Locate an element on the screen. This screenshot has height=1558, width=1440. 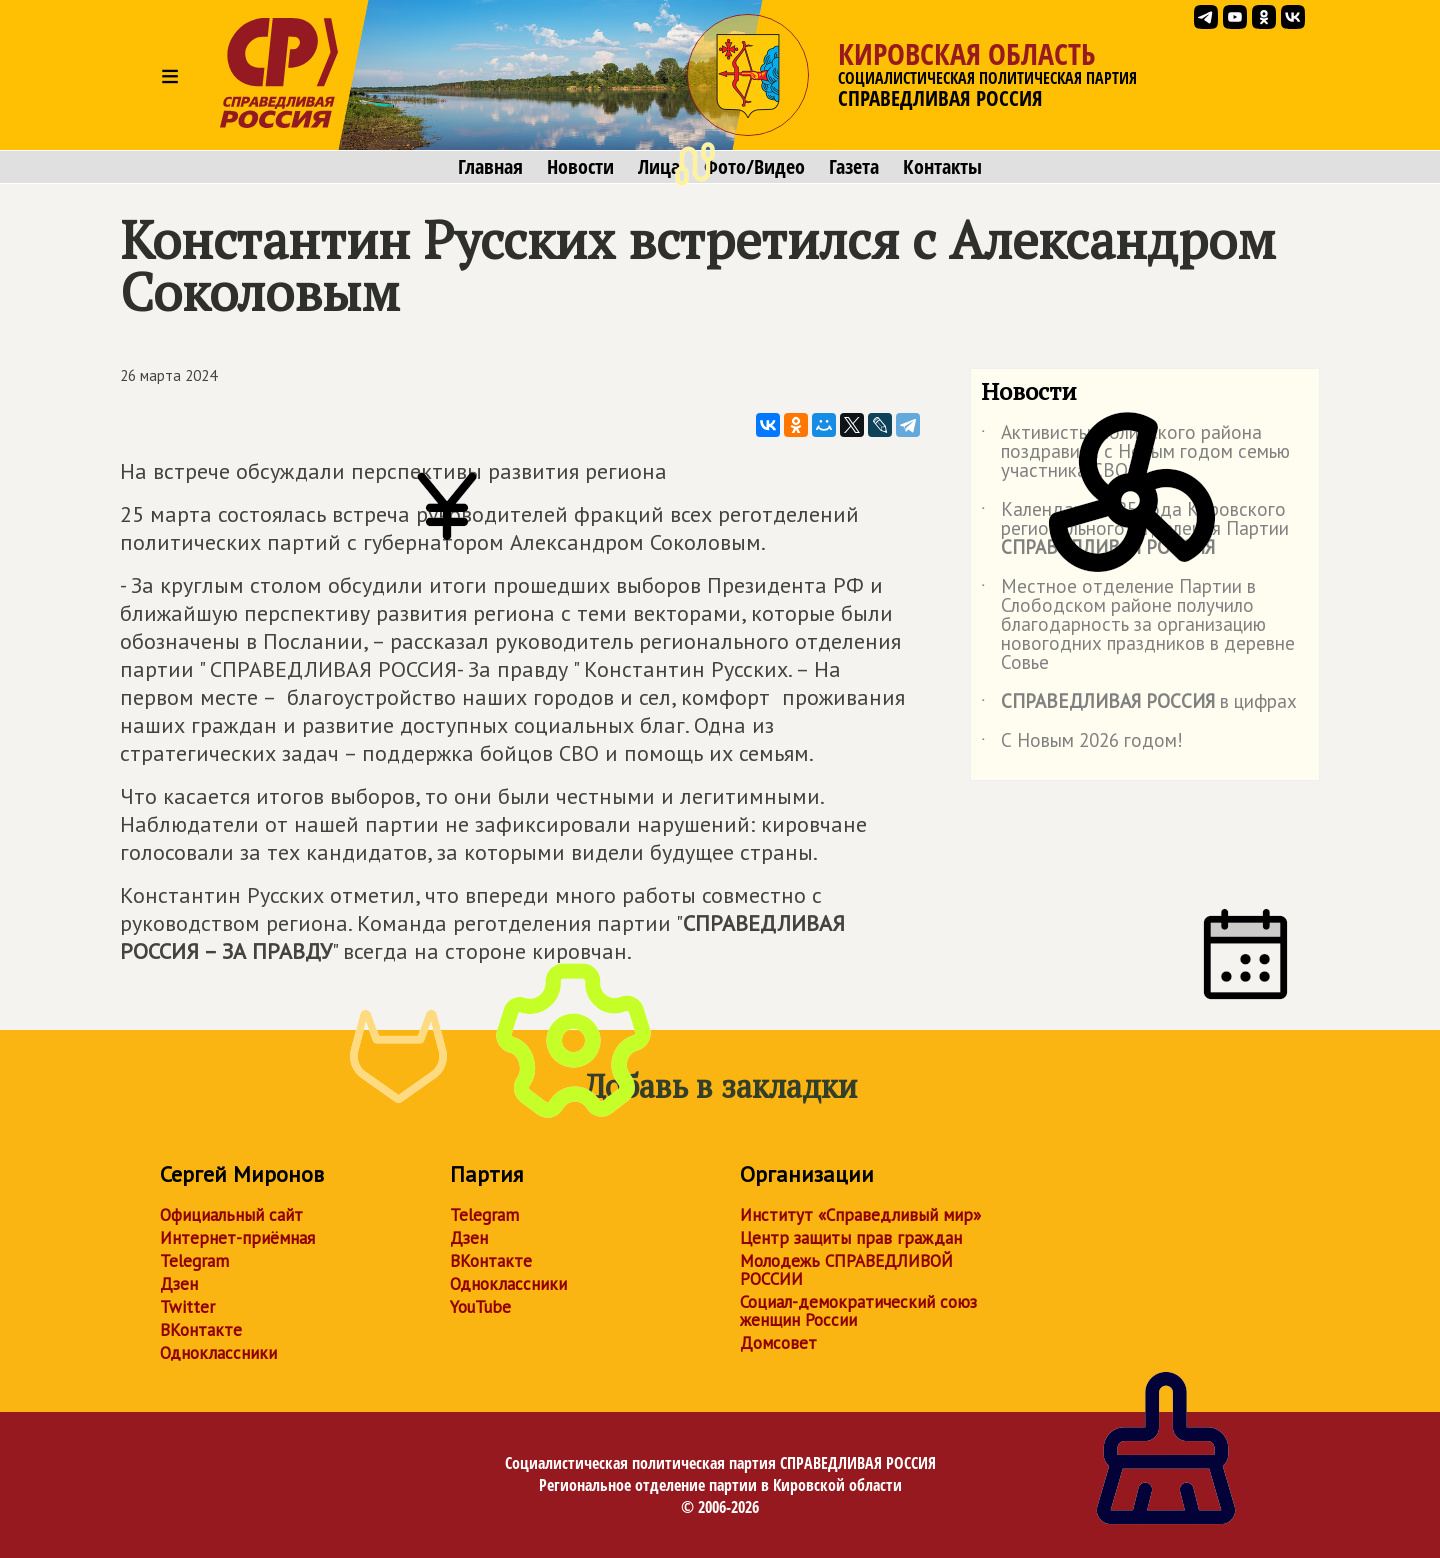
control fan or ventilation settings is located at coordinates (1130, 500).